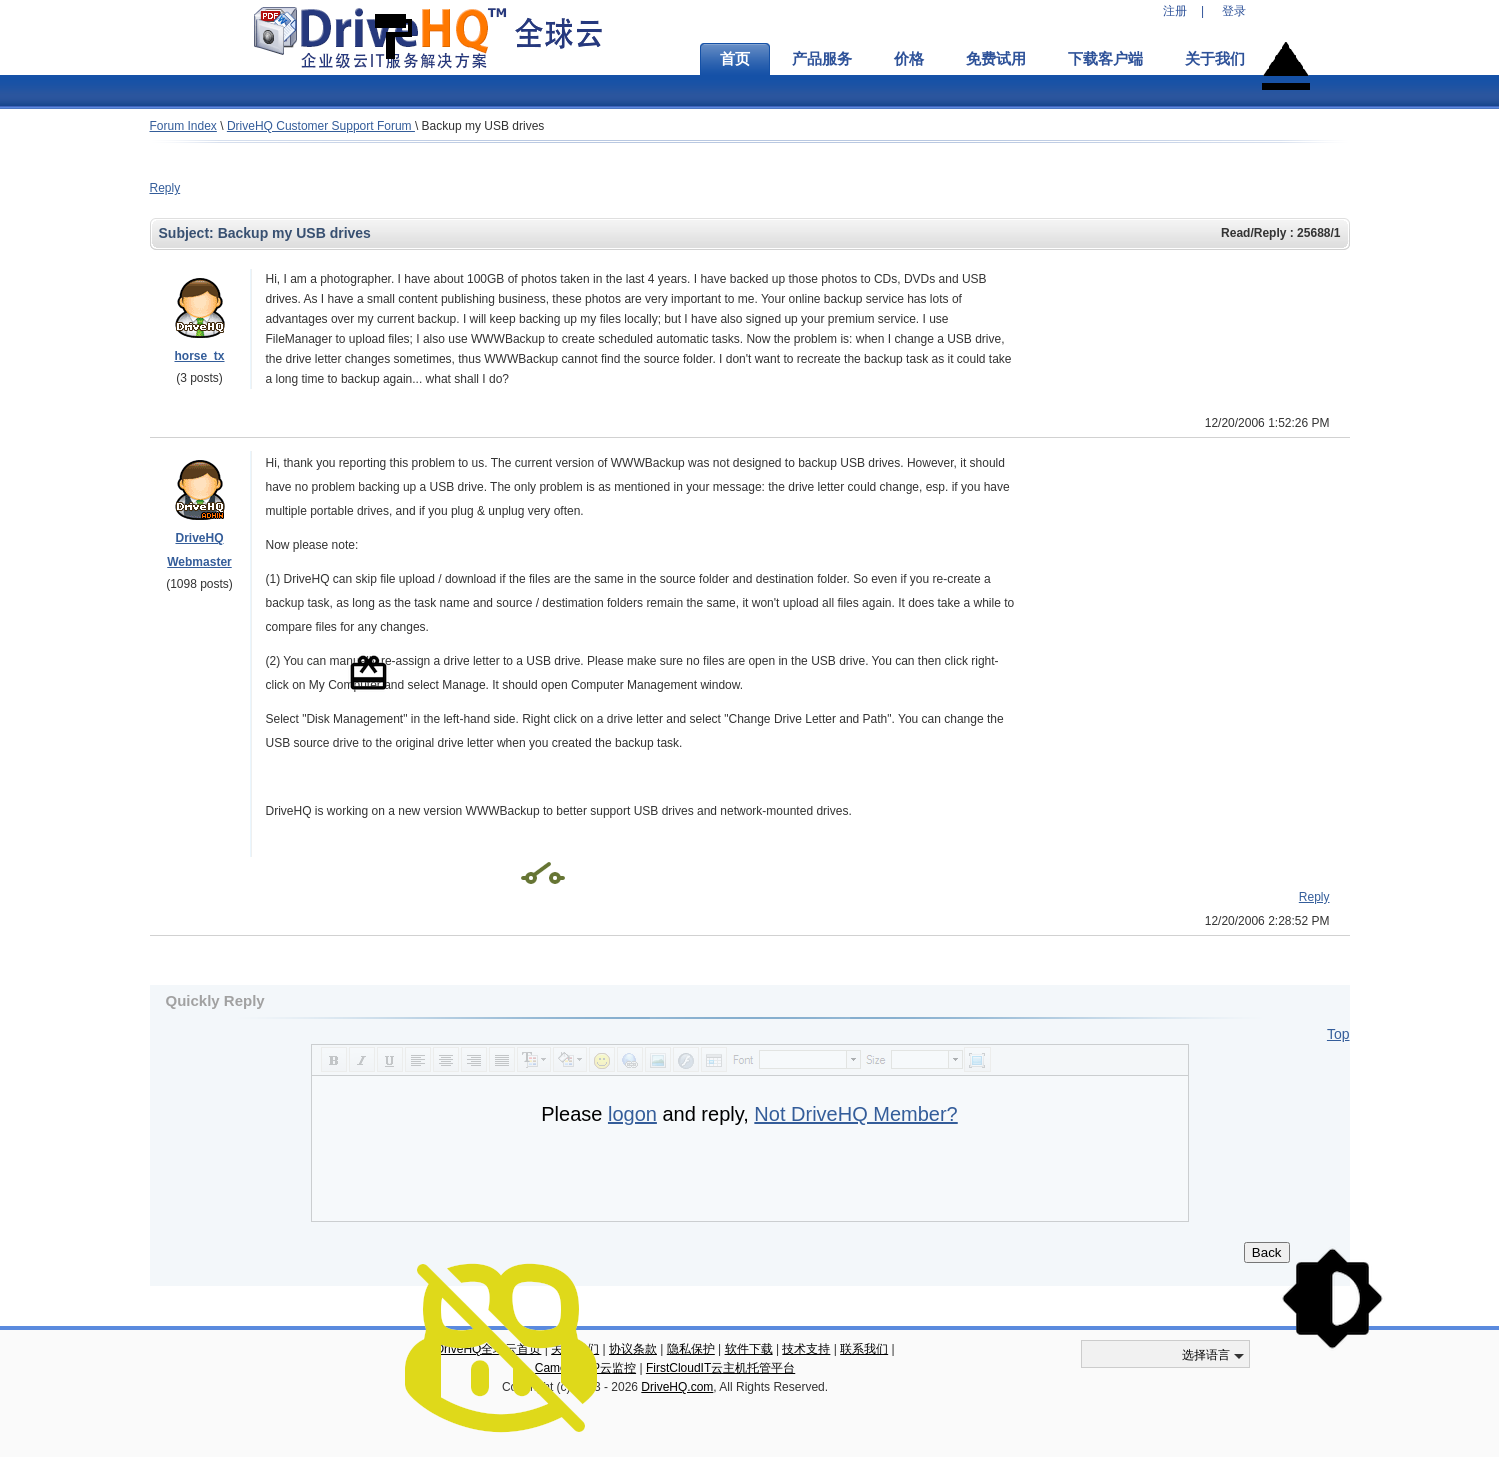 This screenshot has height=1457, width=1499. I want to click on indicates github copilot is unavailable or disabled, so click(501, 1348).